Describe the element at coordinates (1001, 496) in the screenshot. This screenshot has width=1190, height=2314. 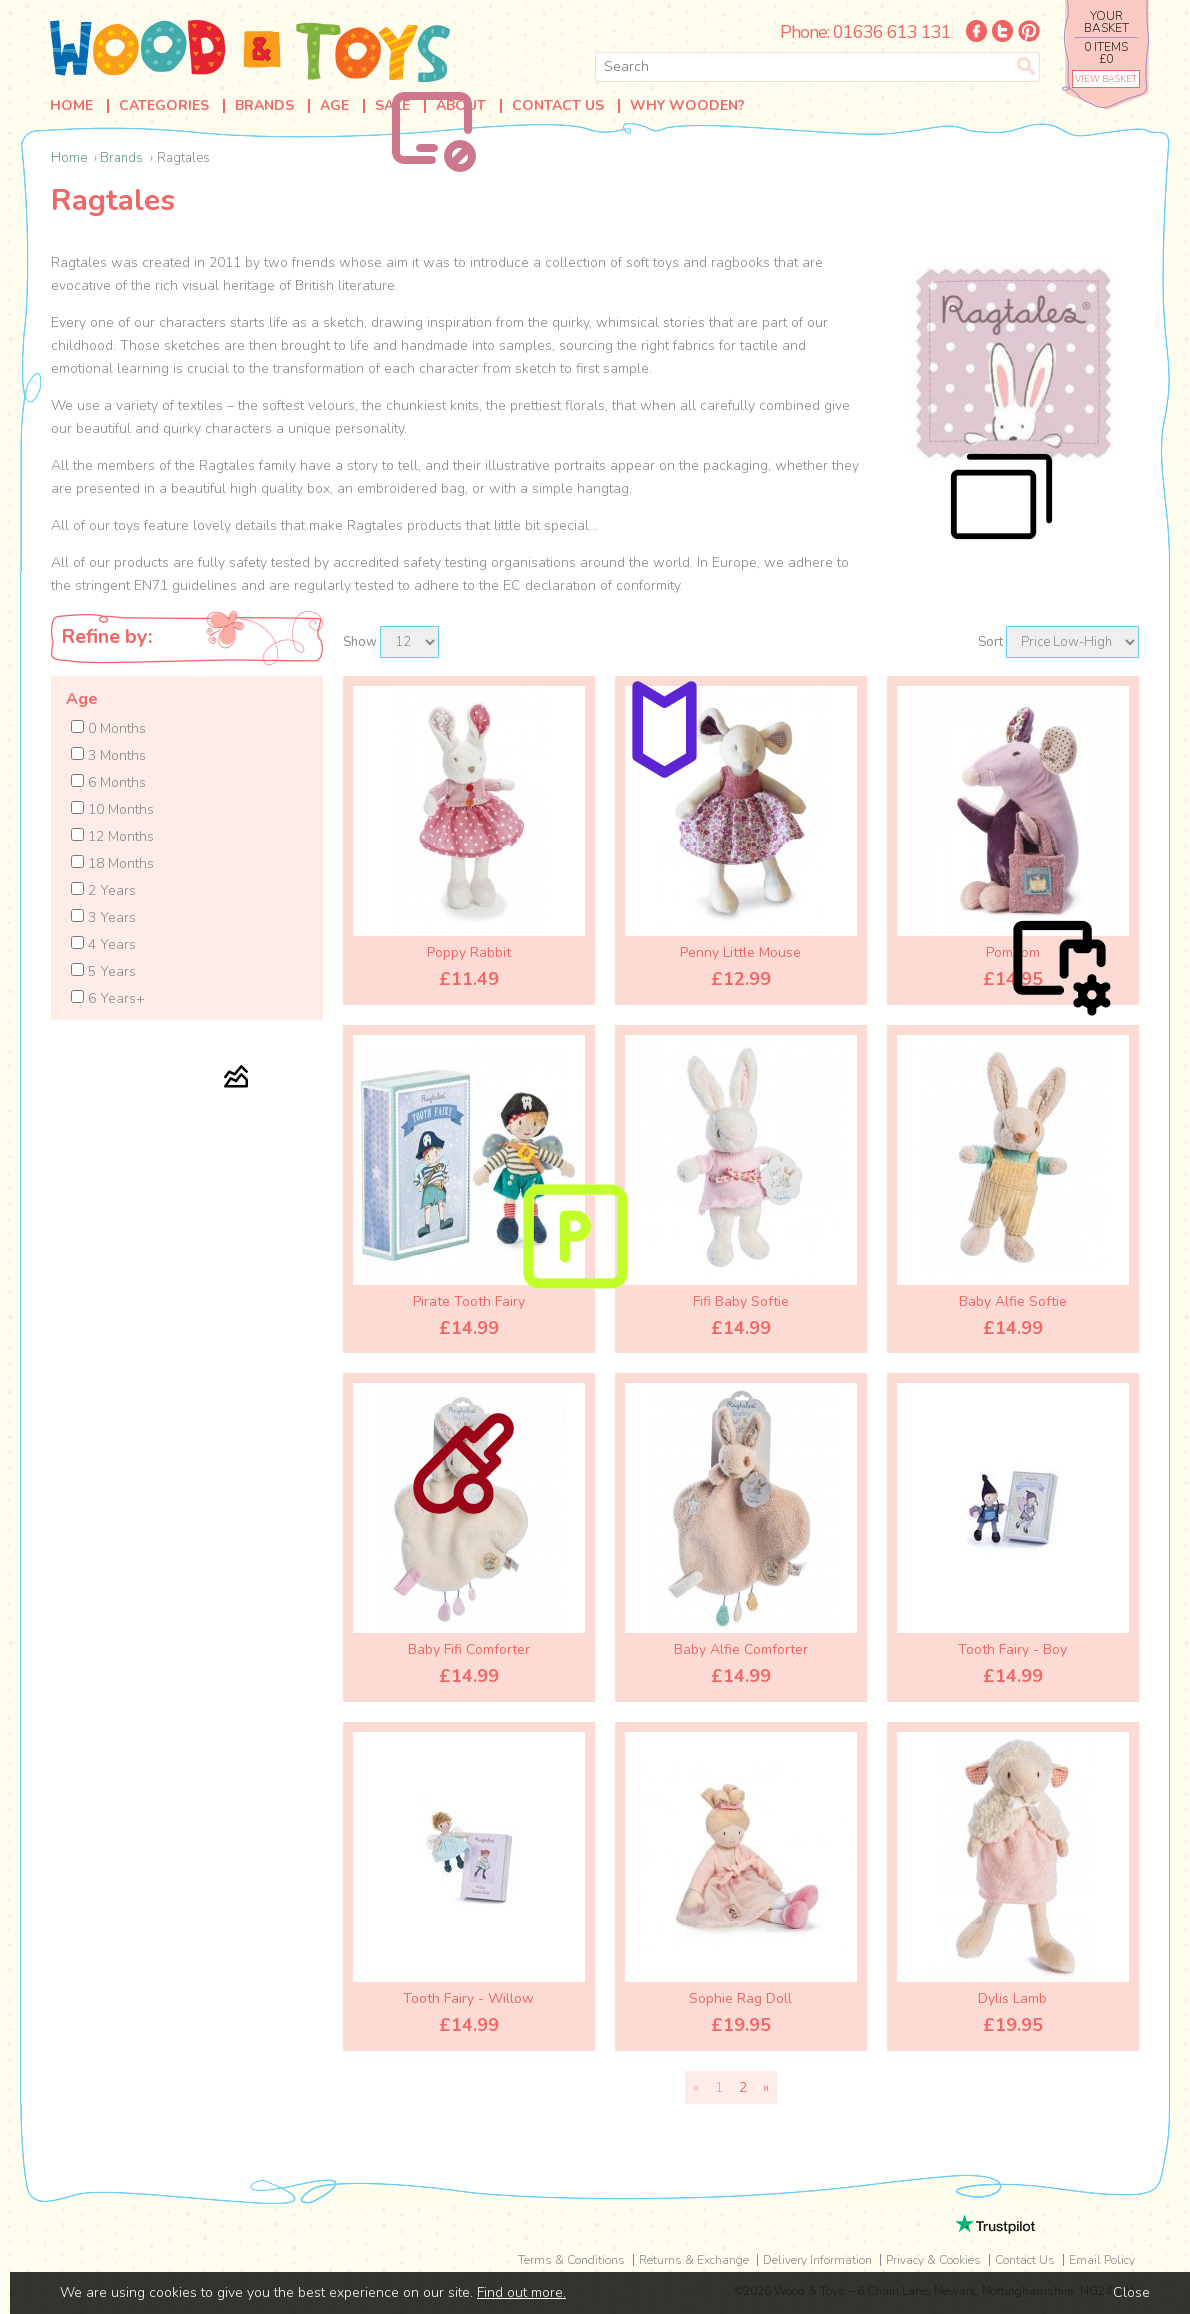
I see `view stacked cards or layers` at that location.